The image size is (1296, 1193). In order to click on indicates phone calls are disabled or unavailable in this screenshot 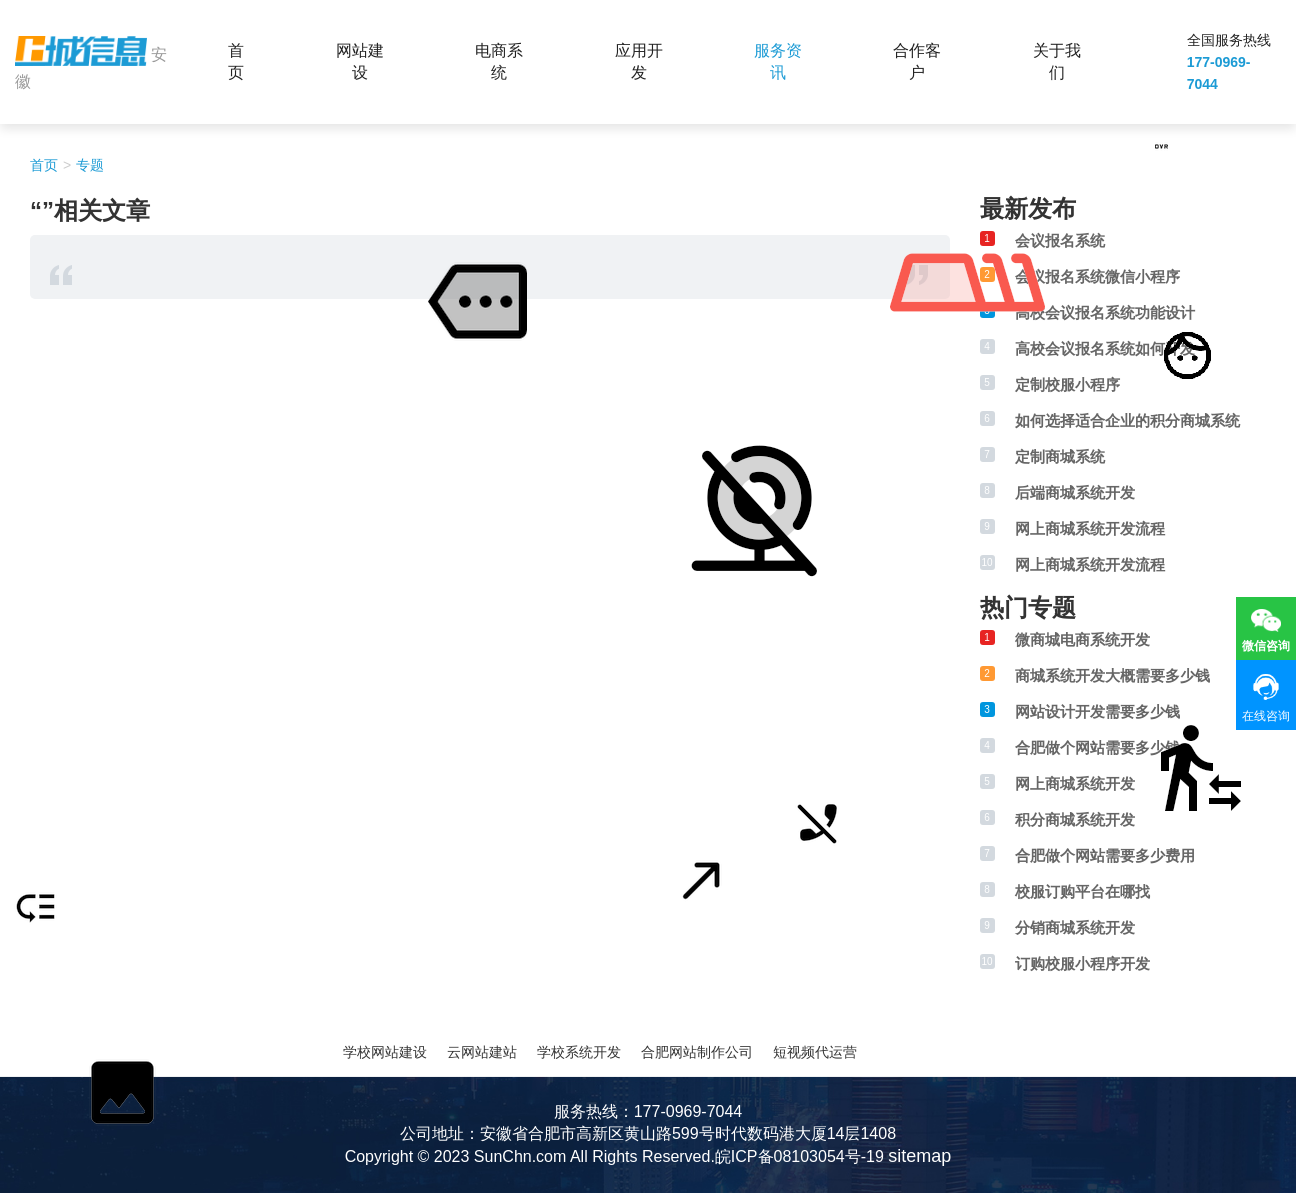, I will do `click(818, 822)`.